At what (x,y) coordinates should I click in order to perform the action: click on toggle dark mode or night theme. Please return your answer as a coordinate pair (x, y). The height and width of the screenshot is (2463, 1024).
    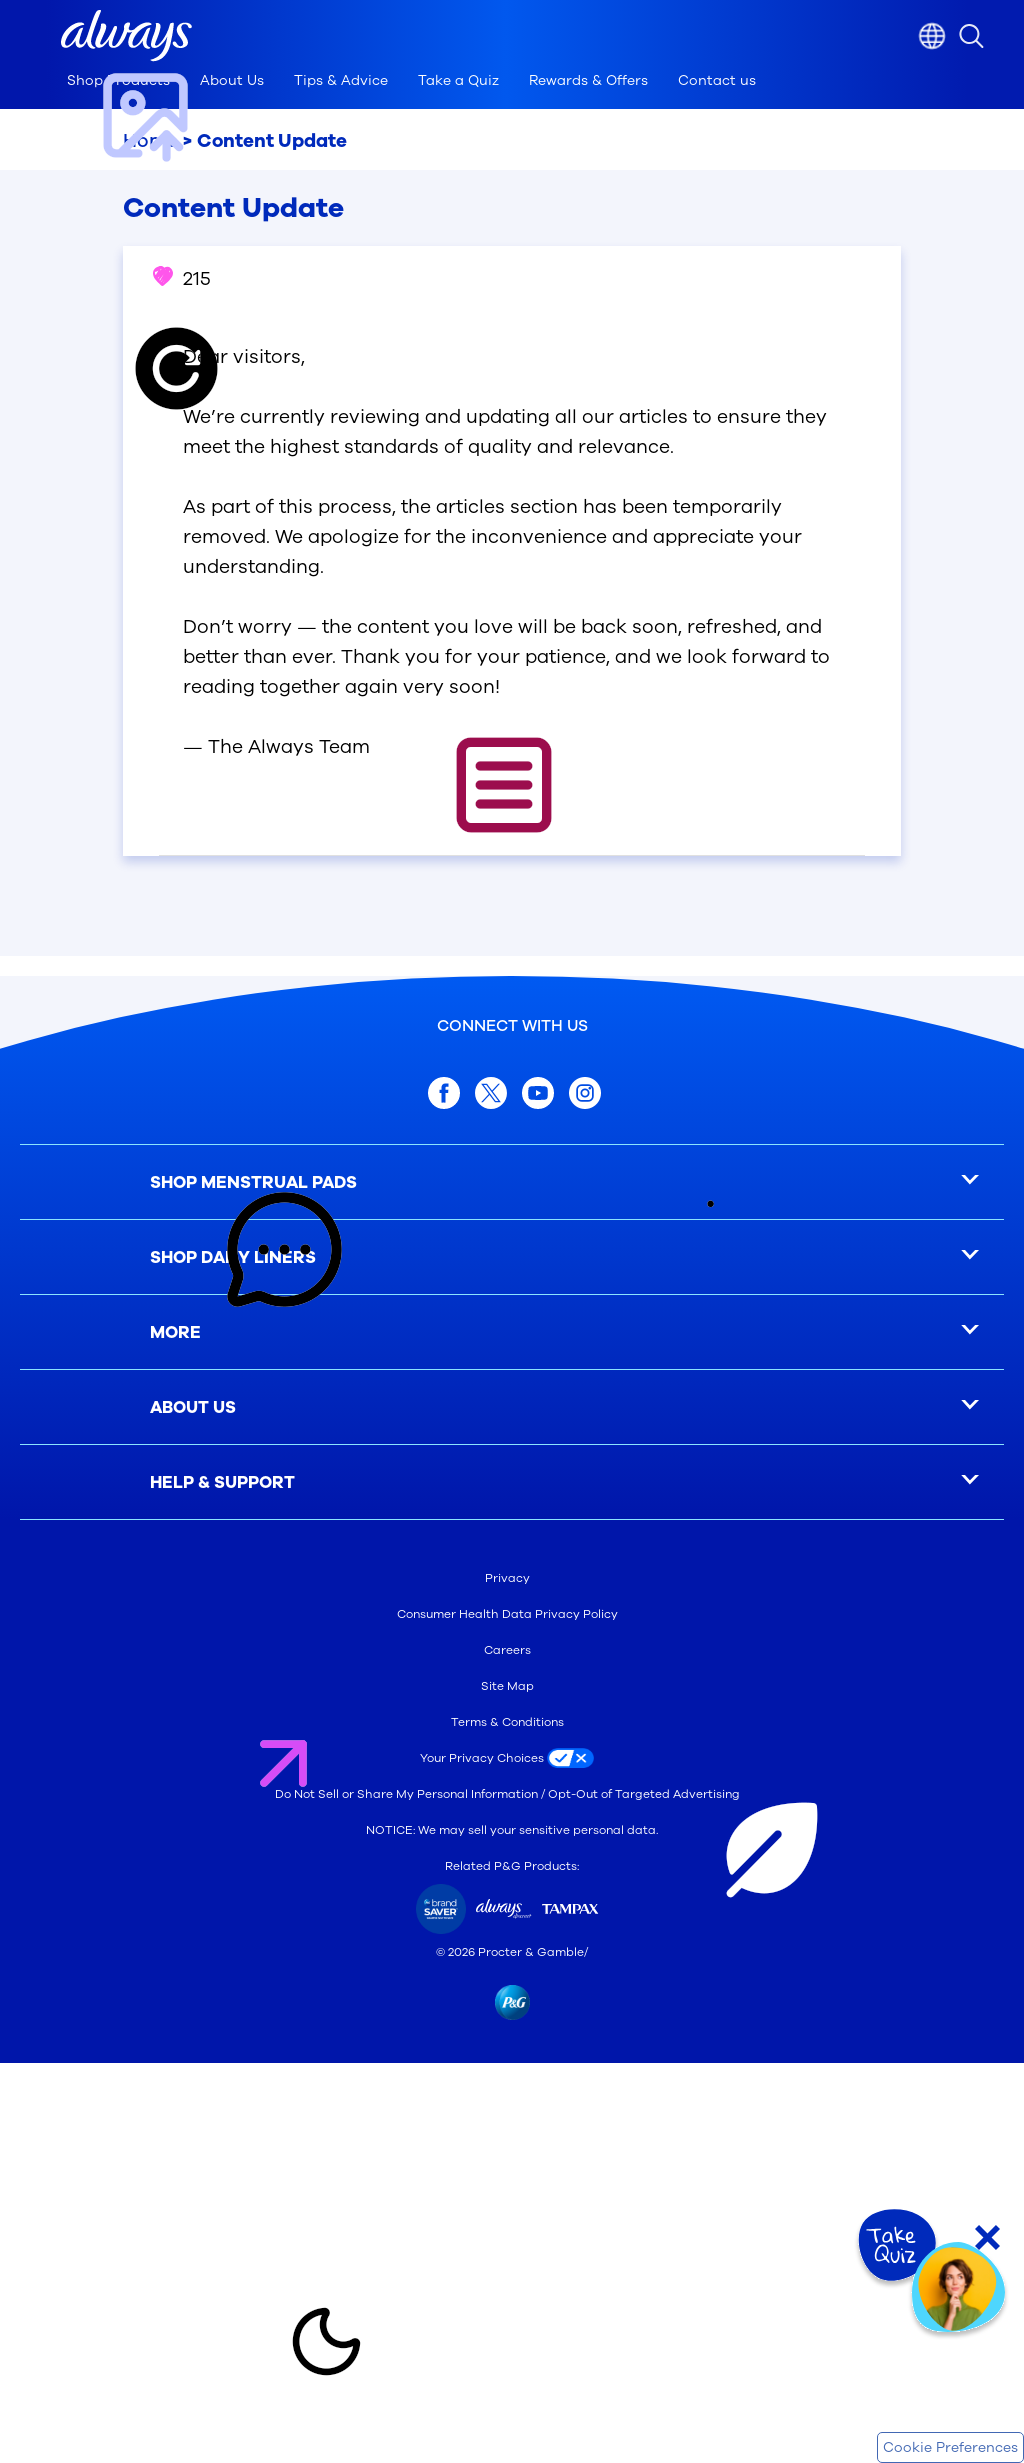
    Looking at the image, I should click on (326, 2341).